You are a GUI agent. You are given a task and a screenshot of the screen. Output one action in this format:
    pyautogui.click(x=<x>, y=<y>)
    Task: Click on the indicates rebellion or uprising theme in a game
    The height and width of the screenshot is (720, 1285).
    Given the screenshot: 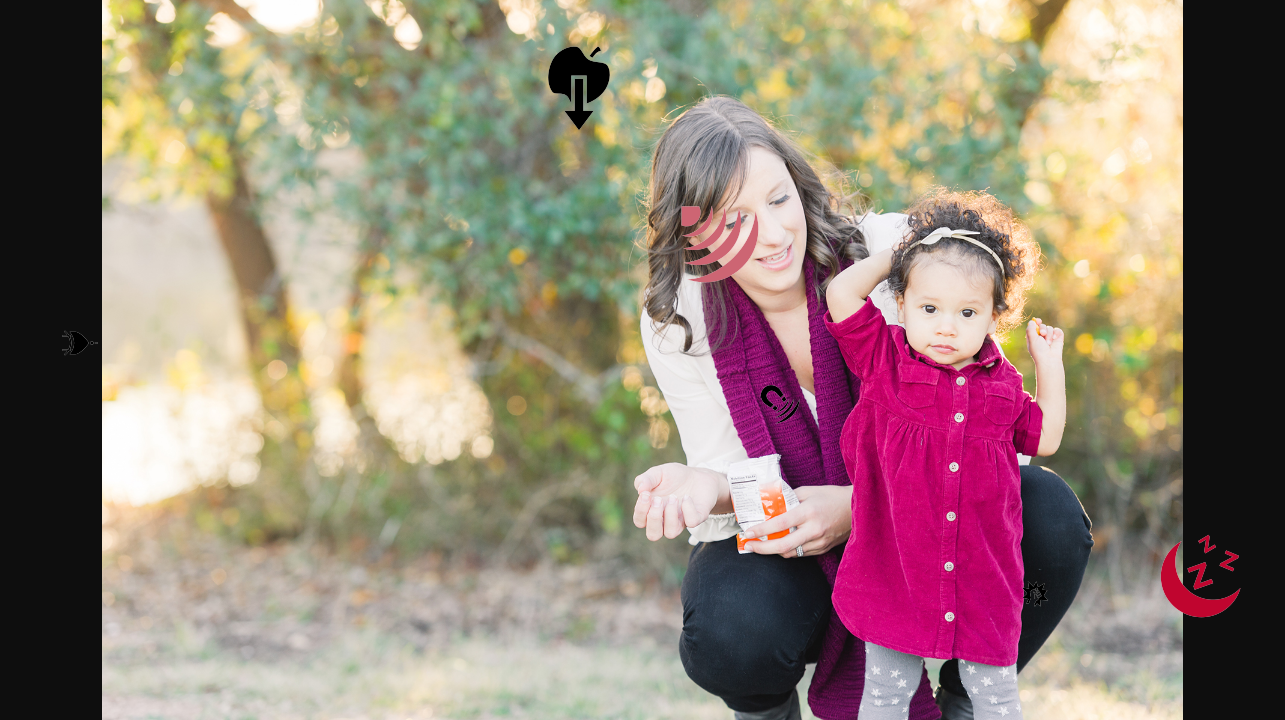 What is the action you would take?
    pyautogui.click(x=1035, y=594)
    